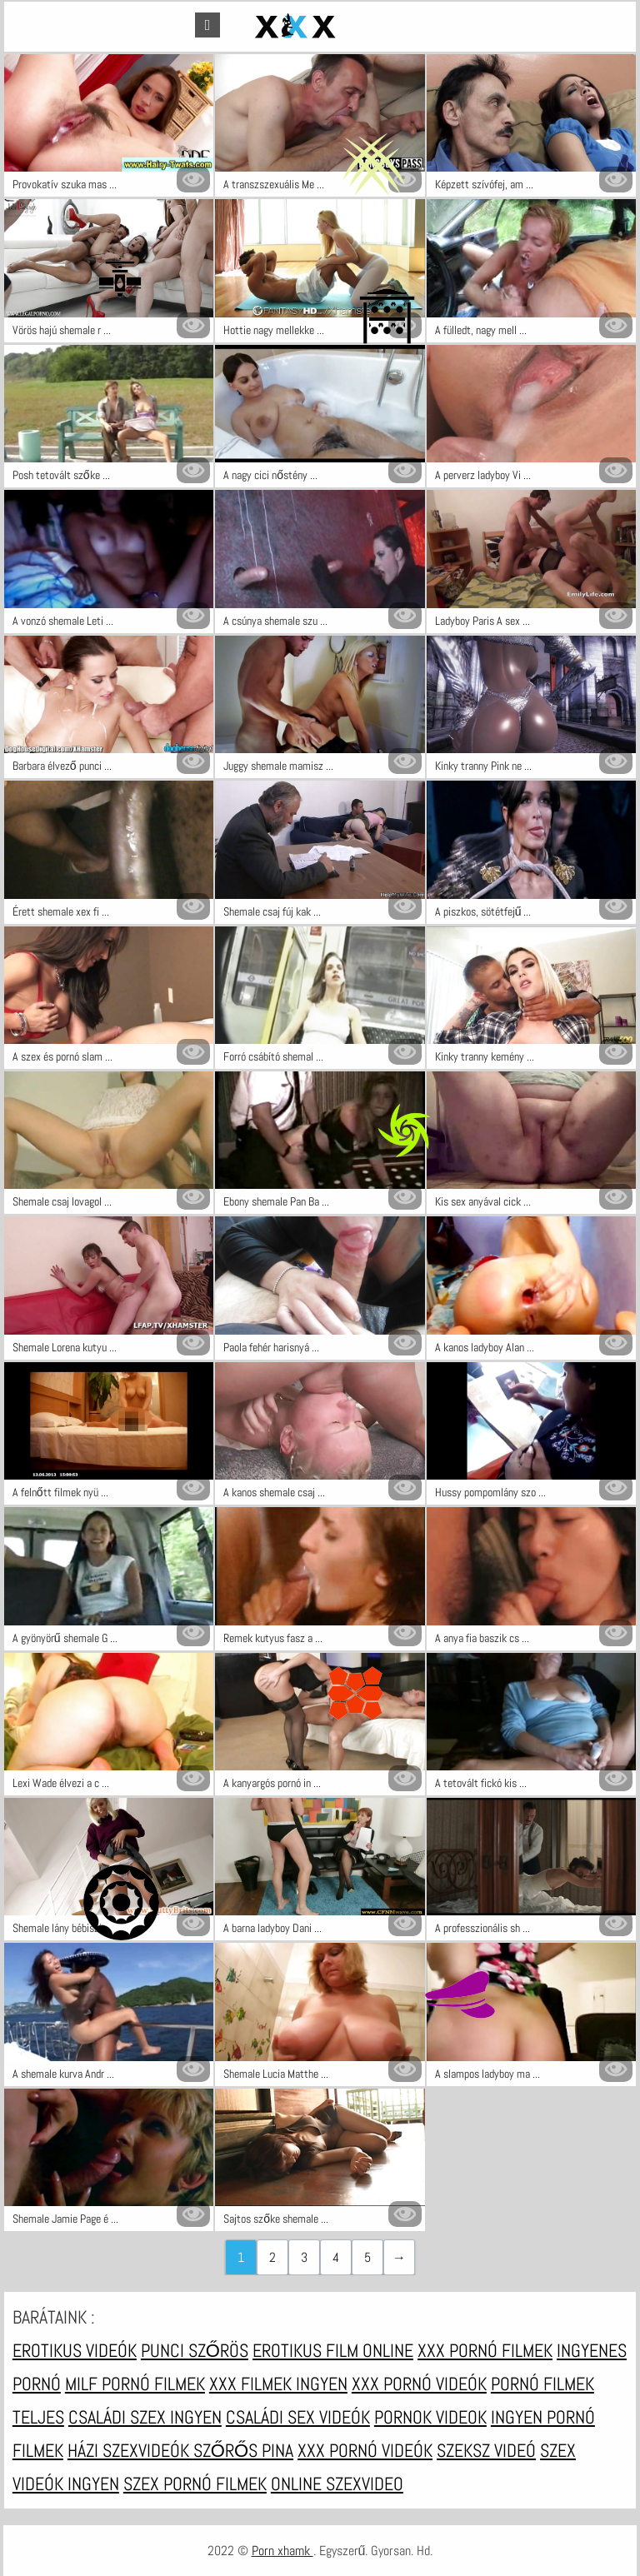 The image size is (640, 2576). Describe the element at coordinates (120, 277) in the screenshot. I see `adjust water or gas flow settings` at that location.